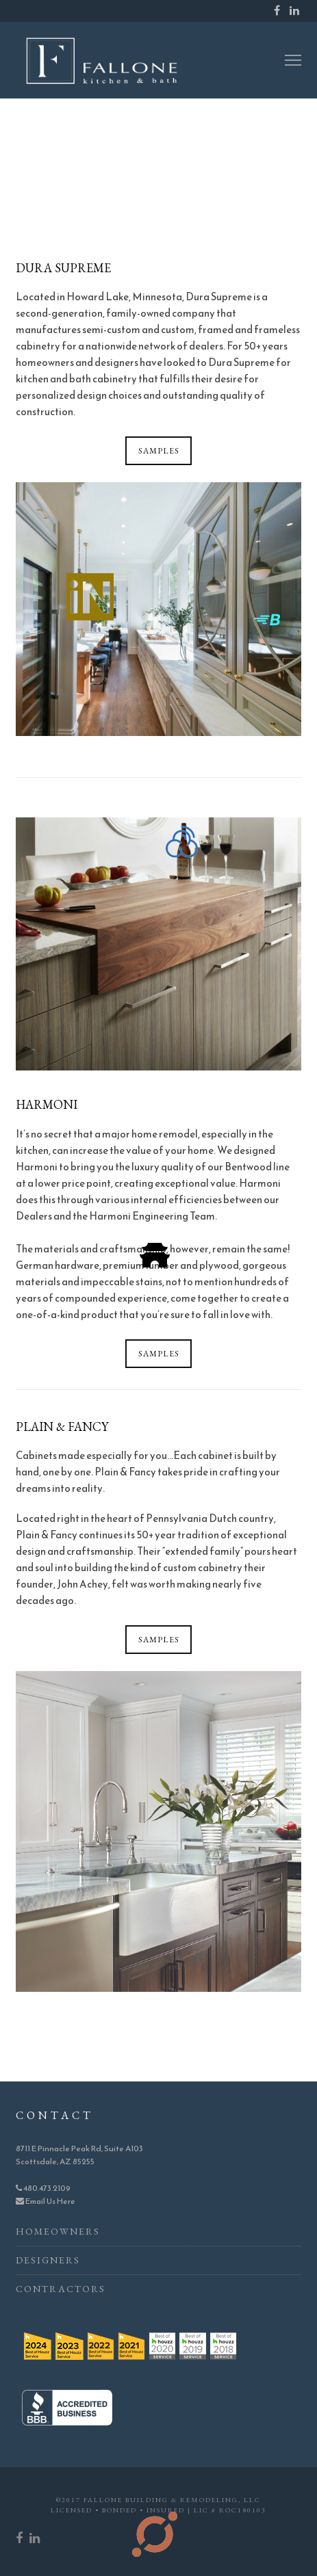  I want to click on access historical landmarks or monuments, so click(155, 1255).